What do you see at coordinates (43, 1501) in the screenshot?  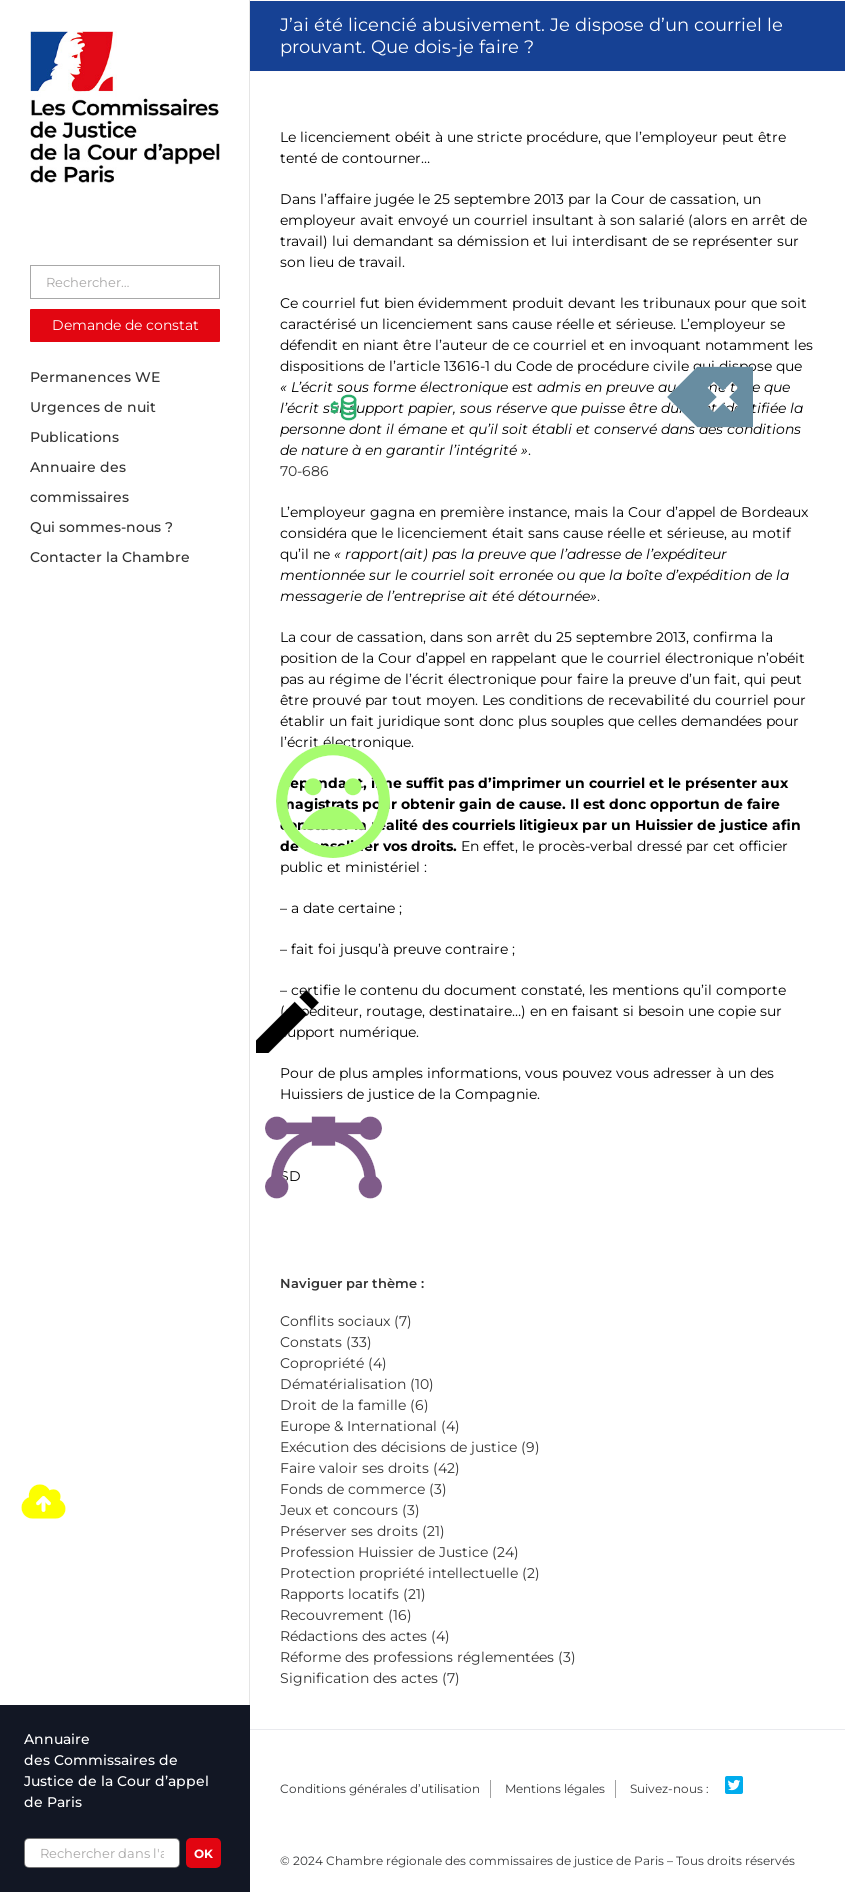 I see `upload a file to the cloud` at bounding box center [43, 1501].